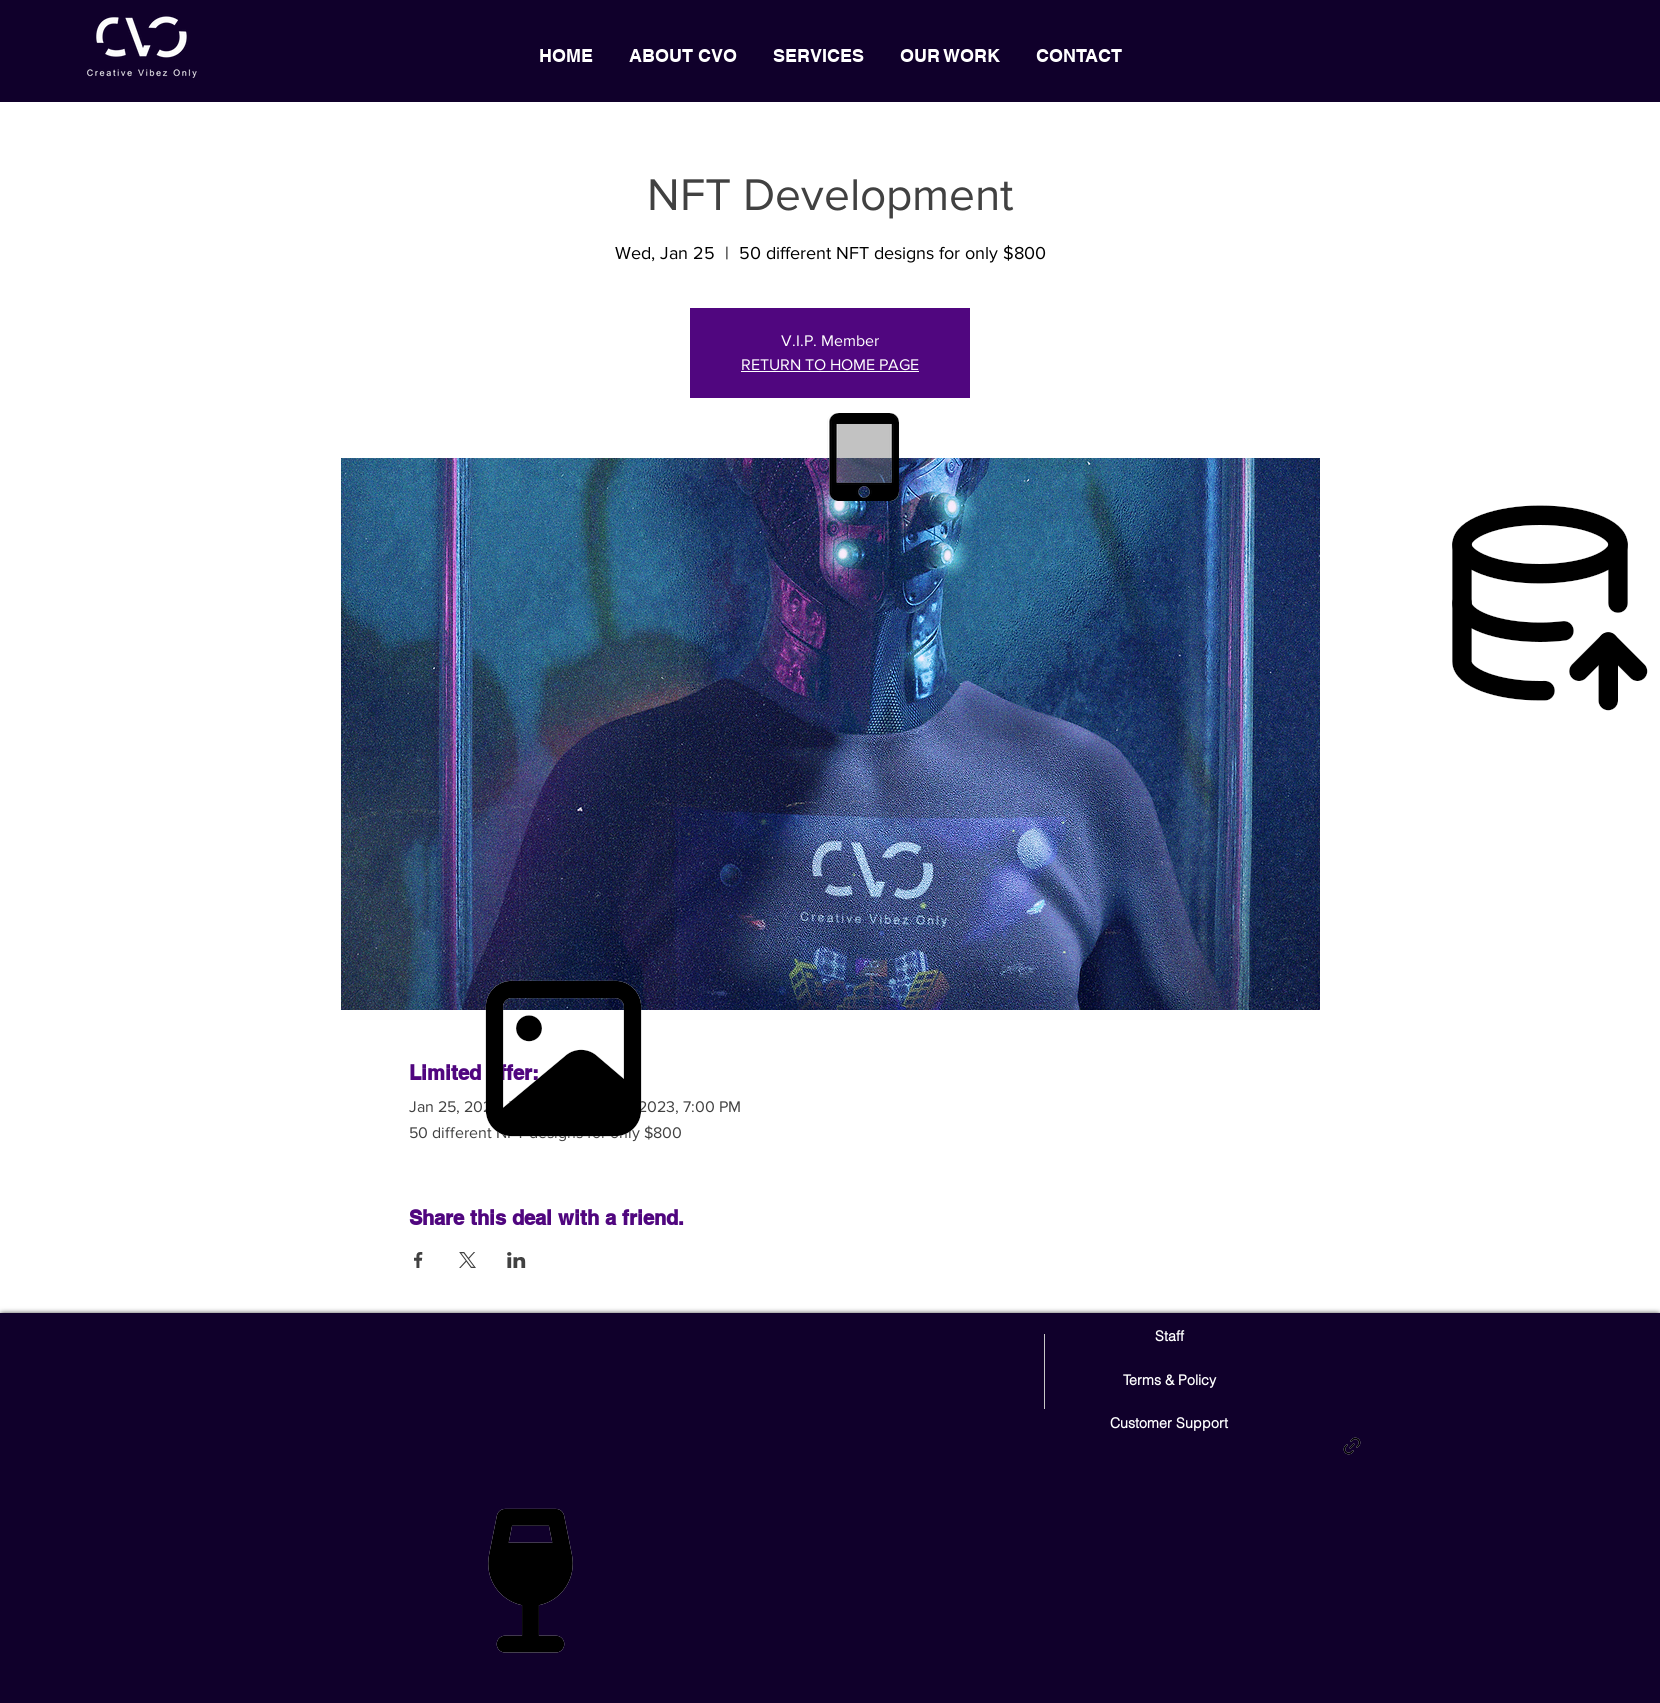 The height and width of the screenshot is (1703, 1660). I want to click on import data into database, so click(1540, 603).